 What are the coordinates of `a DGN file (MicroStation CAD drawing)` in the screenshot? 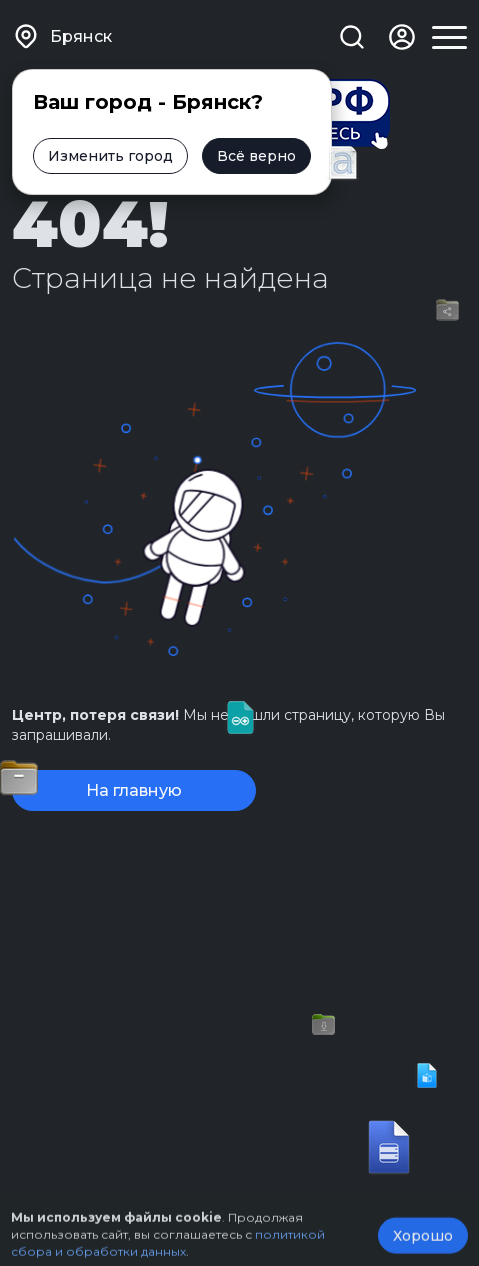 It's located at (427, 1076).